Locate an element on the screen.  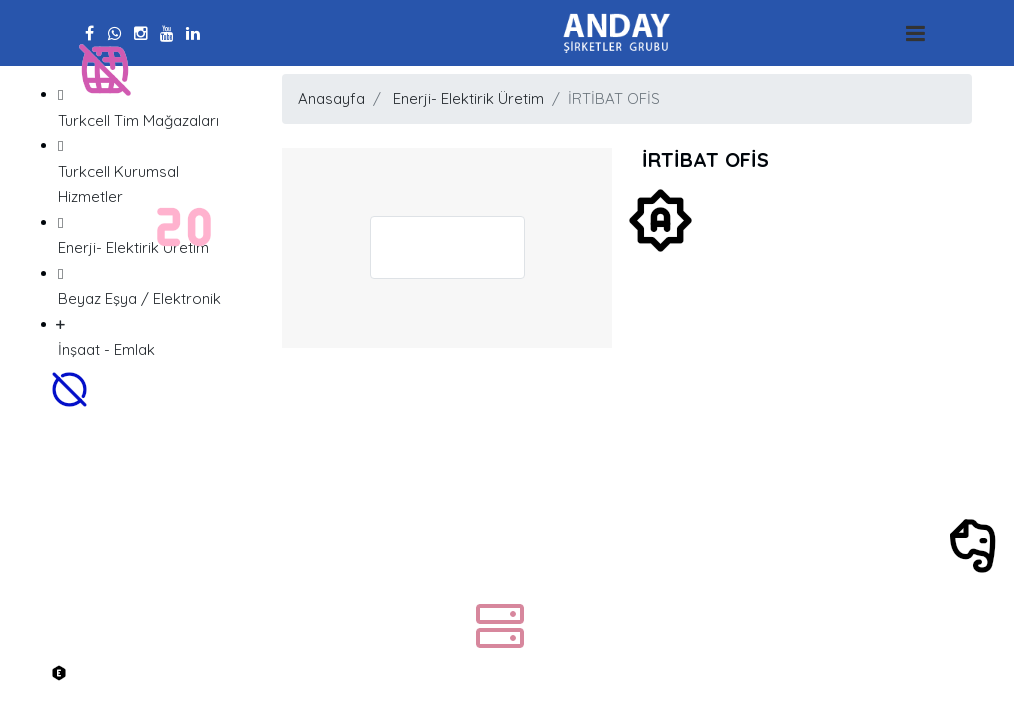
indicates barrel or container is unavailable is located at coordinates (105, 70).